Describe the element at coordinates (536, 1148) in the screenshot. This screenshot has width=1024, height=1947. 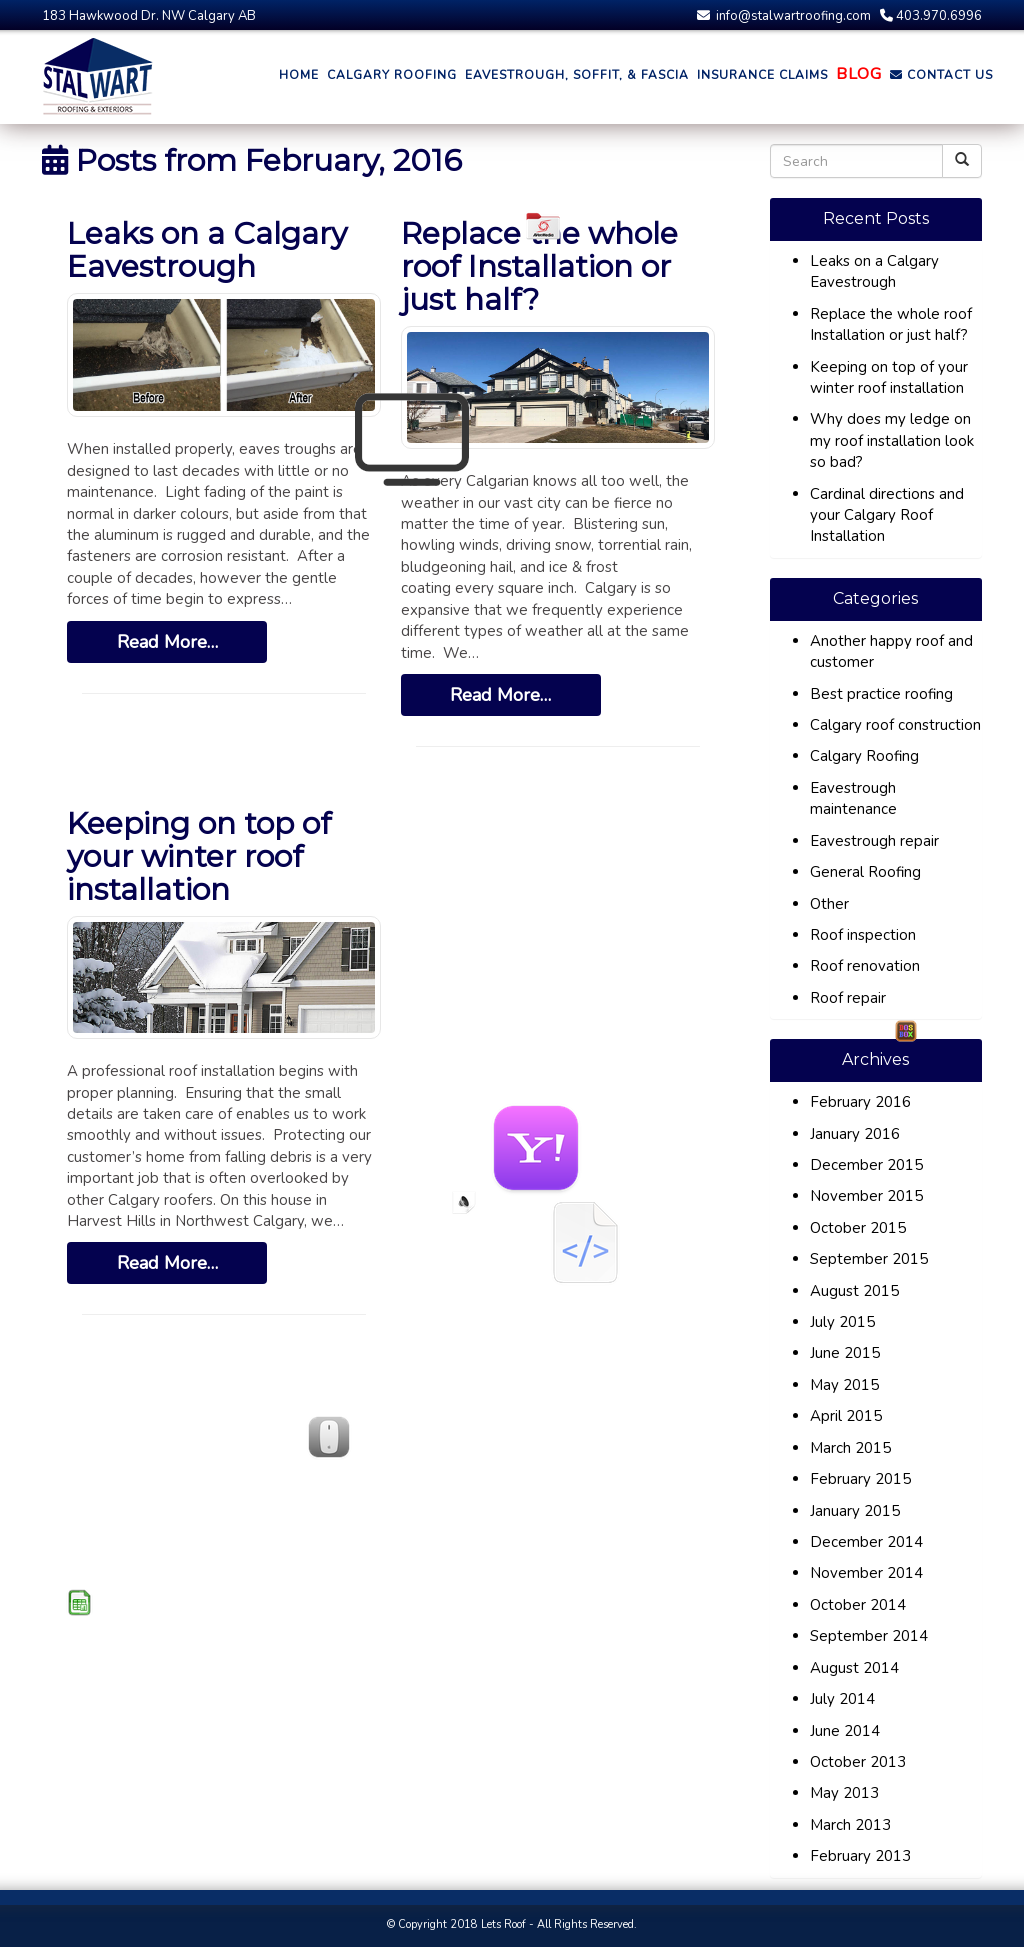
I see `open Yahoo web app` at that location.